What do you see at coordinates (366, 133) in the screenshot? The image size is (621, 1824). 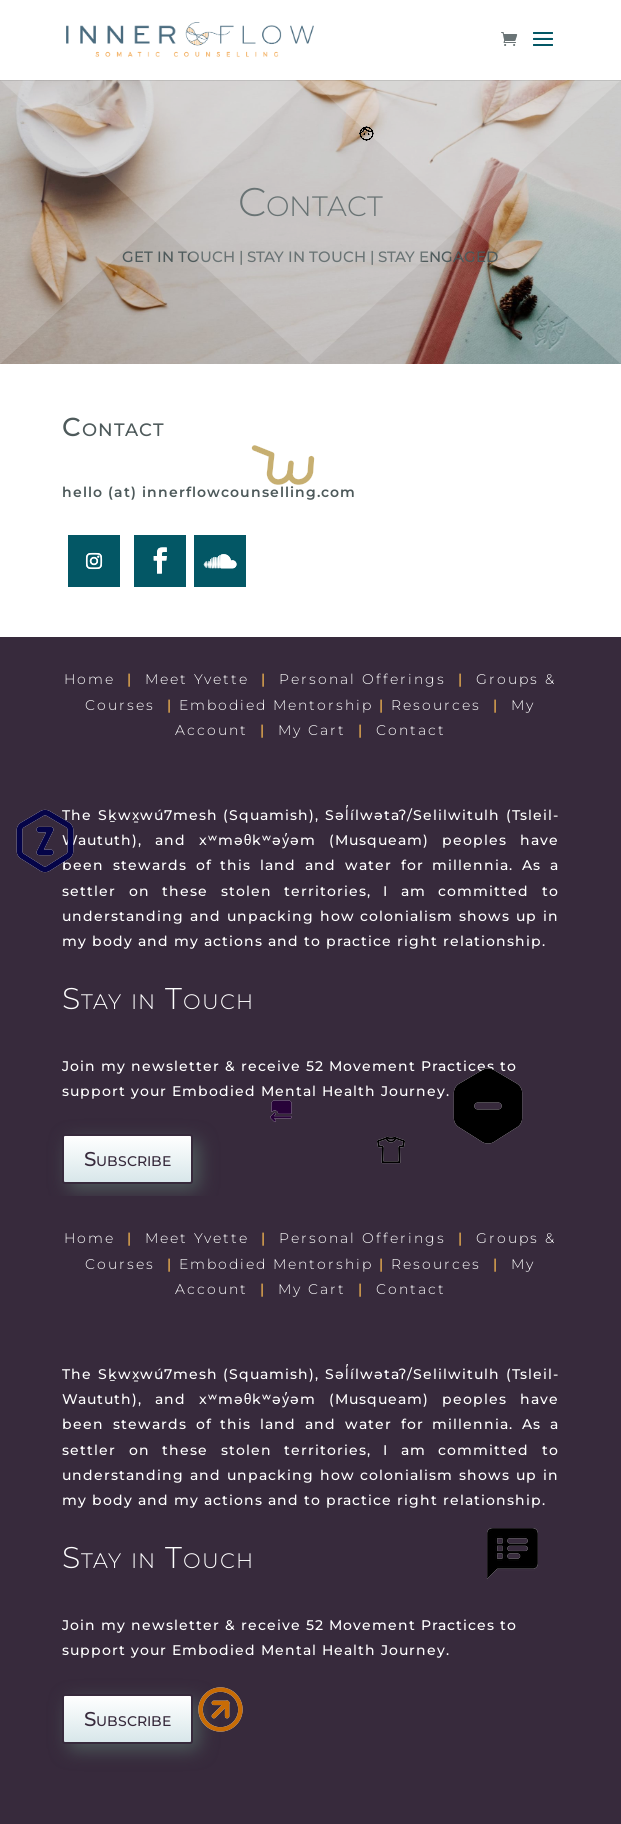 I see `access your profile or account settings` at bounding box center [366, 133].